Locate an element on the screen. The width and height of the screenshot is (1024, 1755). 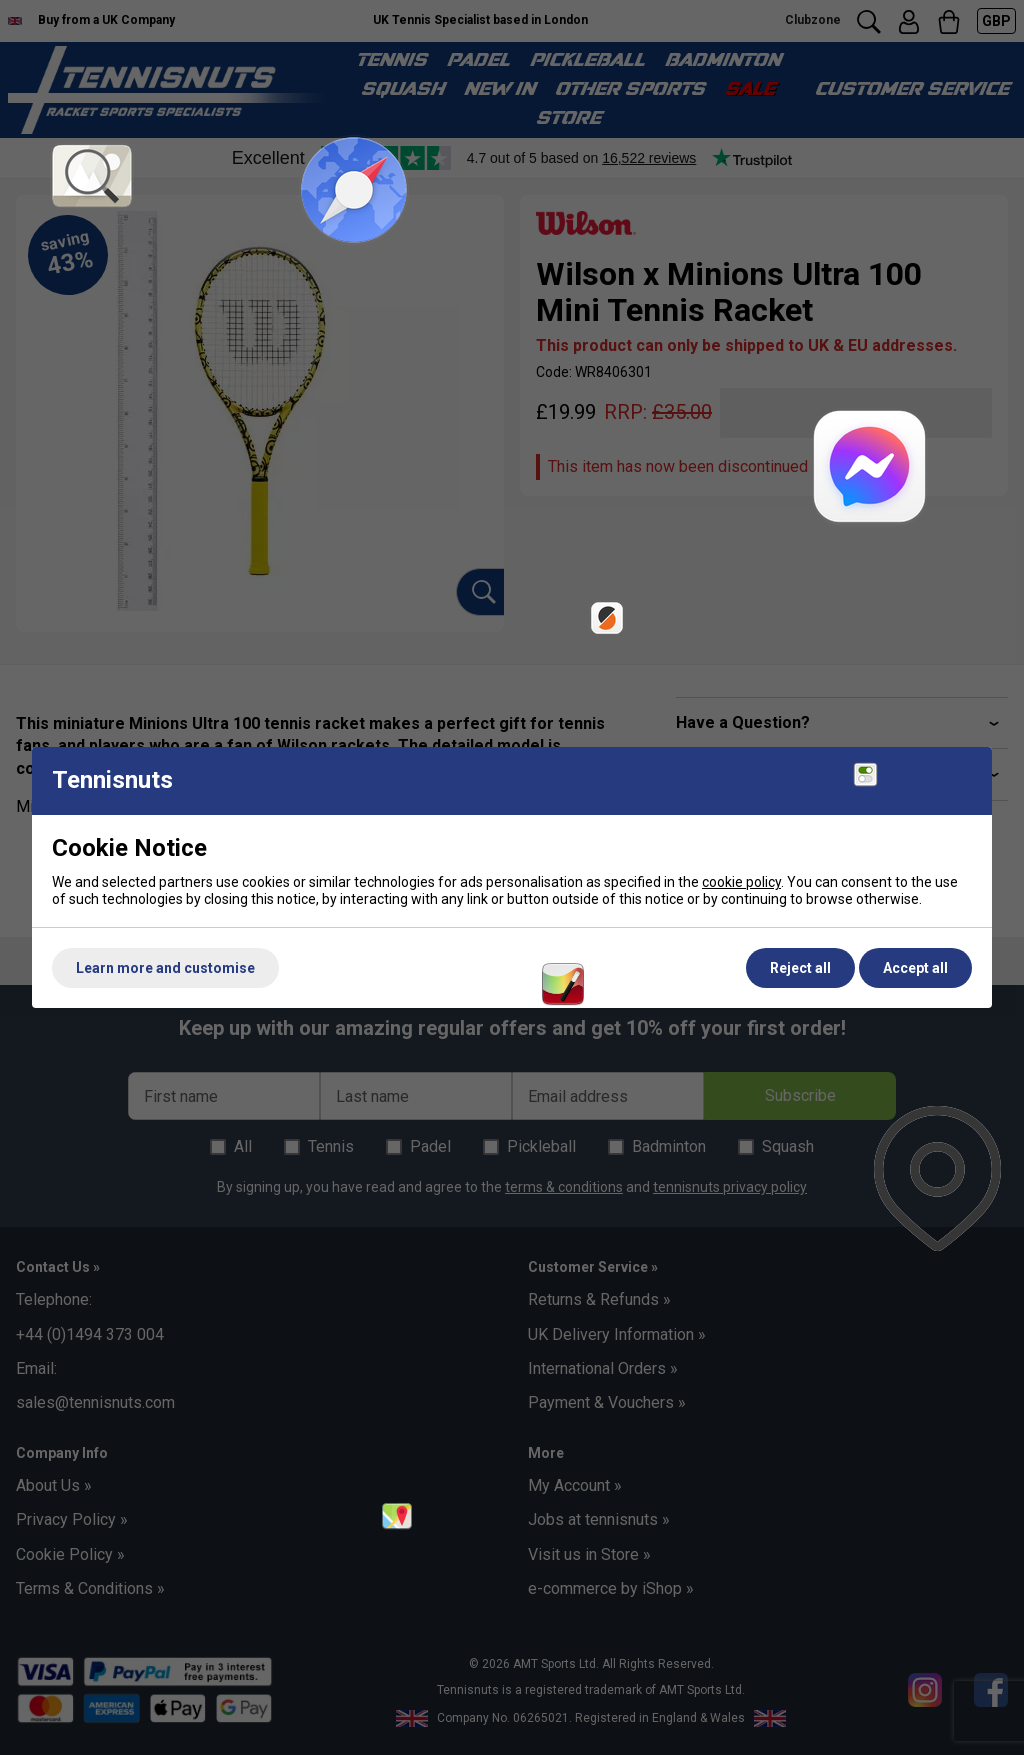
launch the web browser app is located at coordinates (354, 190).